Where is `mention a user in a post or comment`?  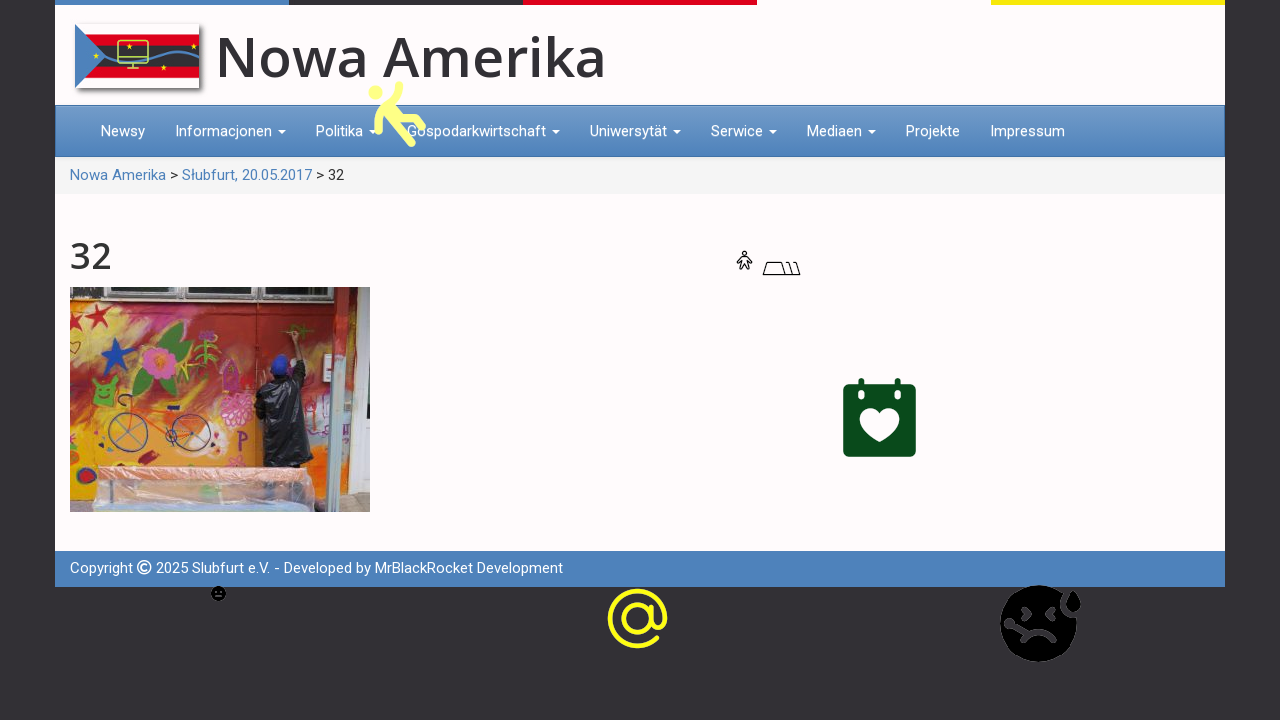
mention a user in a post or comment is located at coordinates (637, 618).